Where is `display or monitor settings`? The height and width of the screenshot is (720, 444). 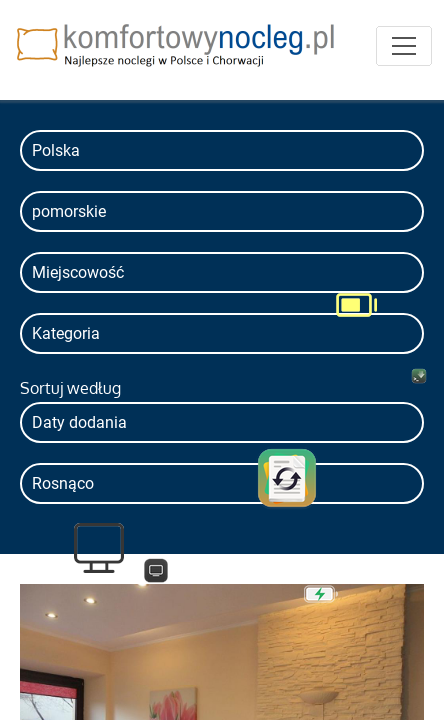 display or monitor settings is located at coordinates (99, 548).